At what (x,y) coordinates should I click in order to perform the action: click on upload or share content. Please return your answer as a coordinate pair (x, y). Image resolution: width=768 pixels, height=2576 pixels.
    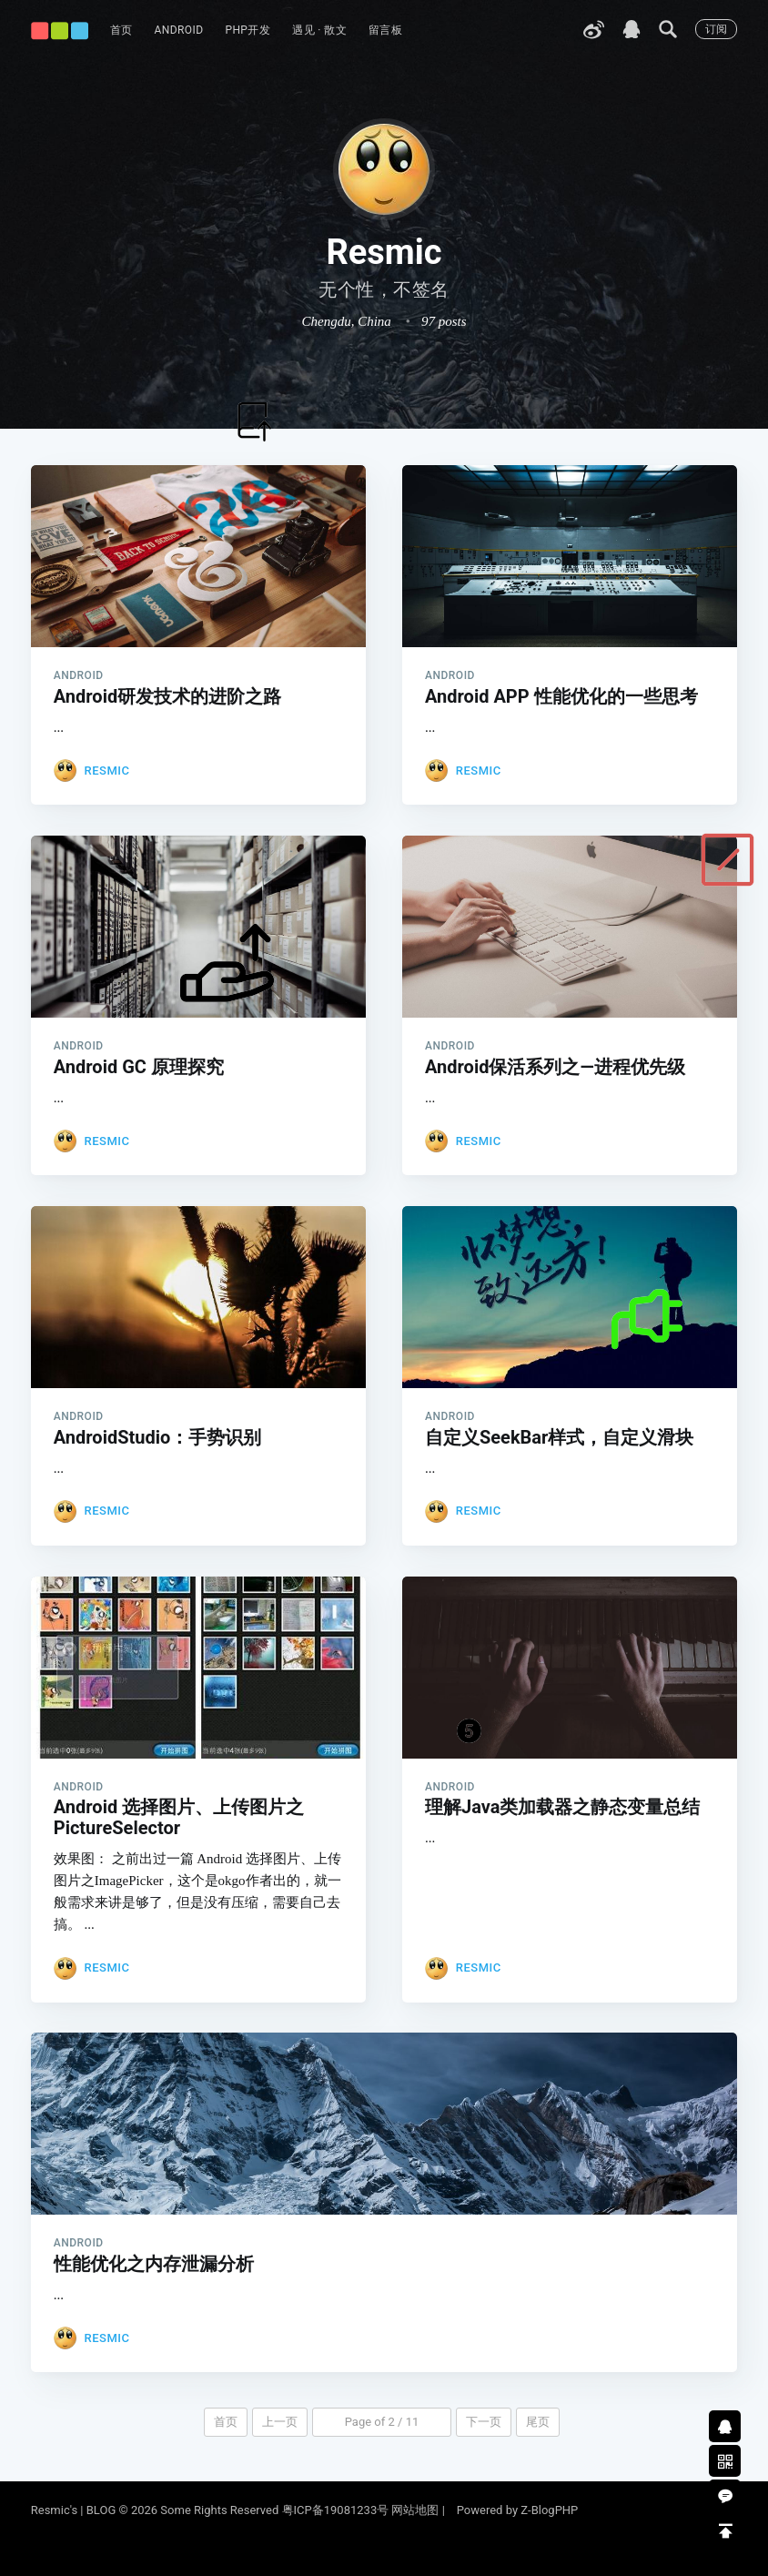
    Looking at the image, I should click on (230, 968).